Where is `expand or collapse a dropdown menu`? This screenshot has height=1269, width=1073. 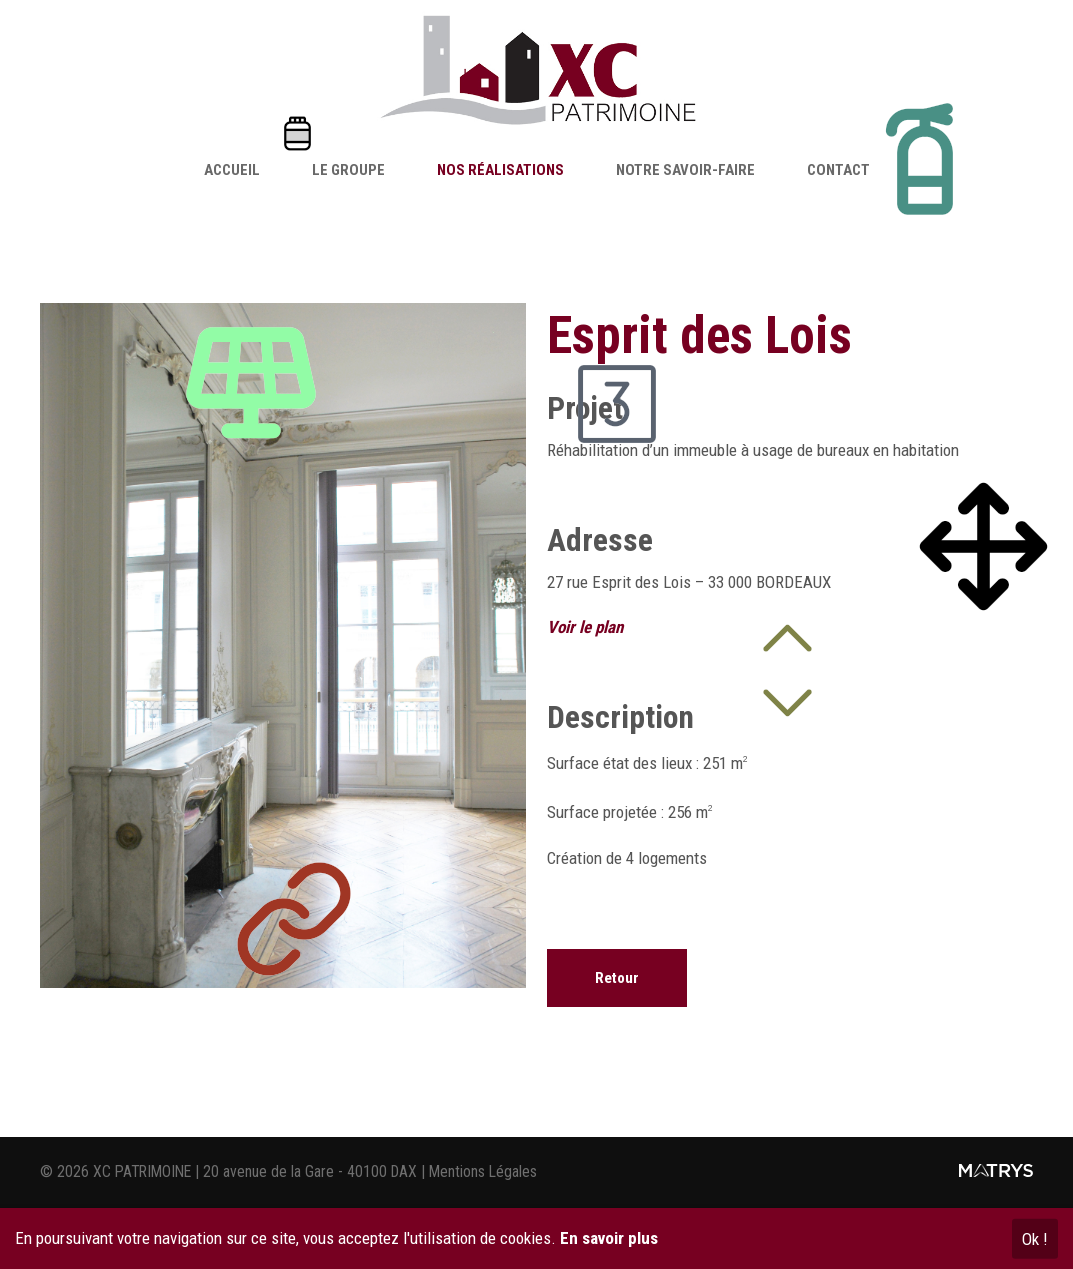
expand or collapse a dropdown menu is located at coordinates (787, 670).